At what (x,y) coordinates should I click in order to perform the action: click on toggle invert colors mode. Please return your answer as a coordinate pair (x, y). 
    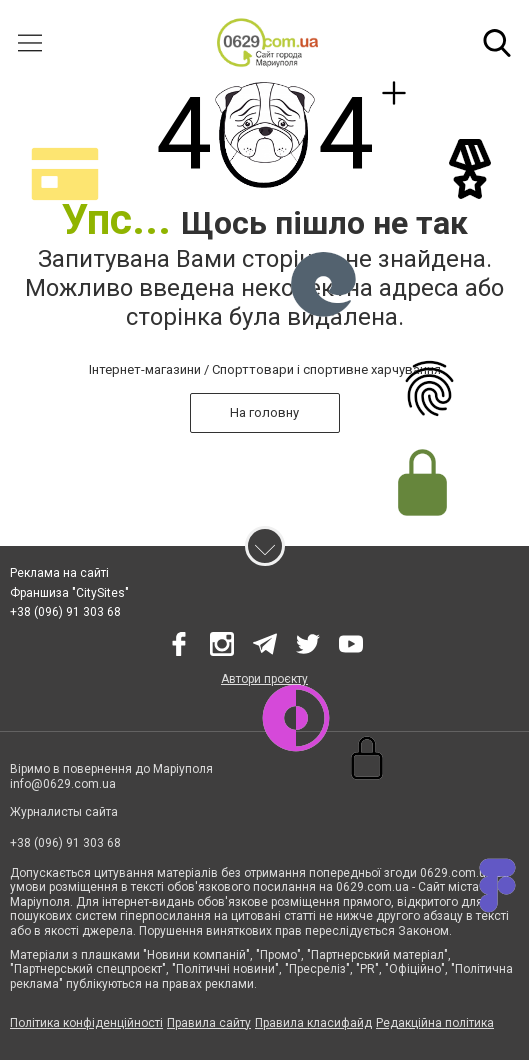
    Looking at the image, I should click on (296, 718).